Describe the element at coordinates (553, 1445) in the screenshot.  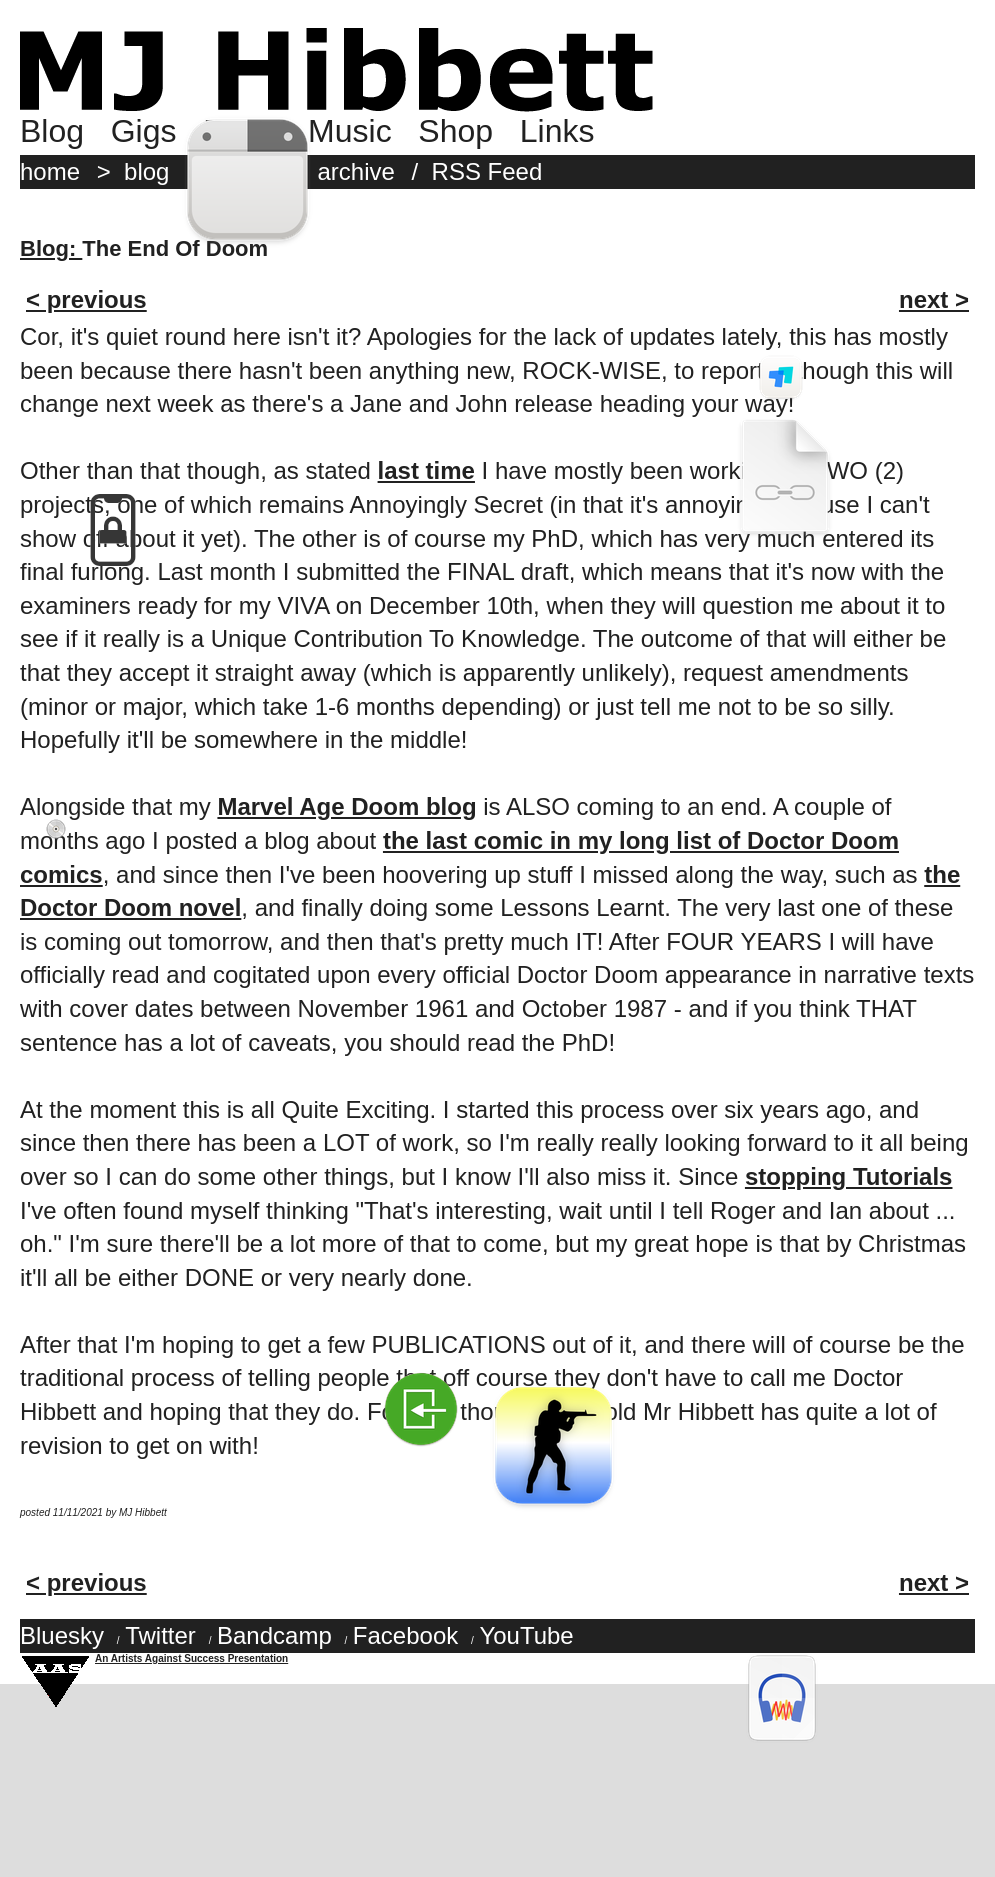
I see `launch counter-strike` at that location.